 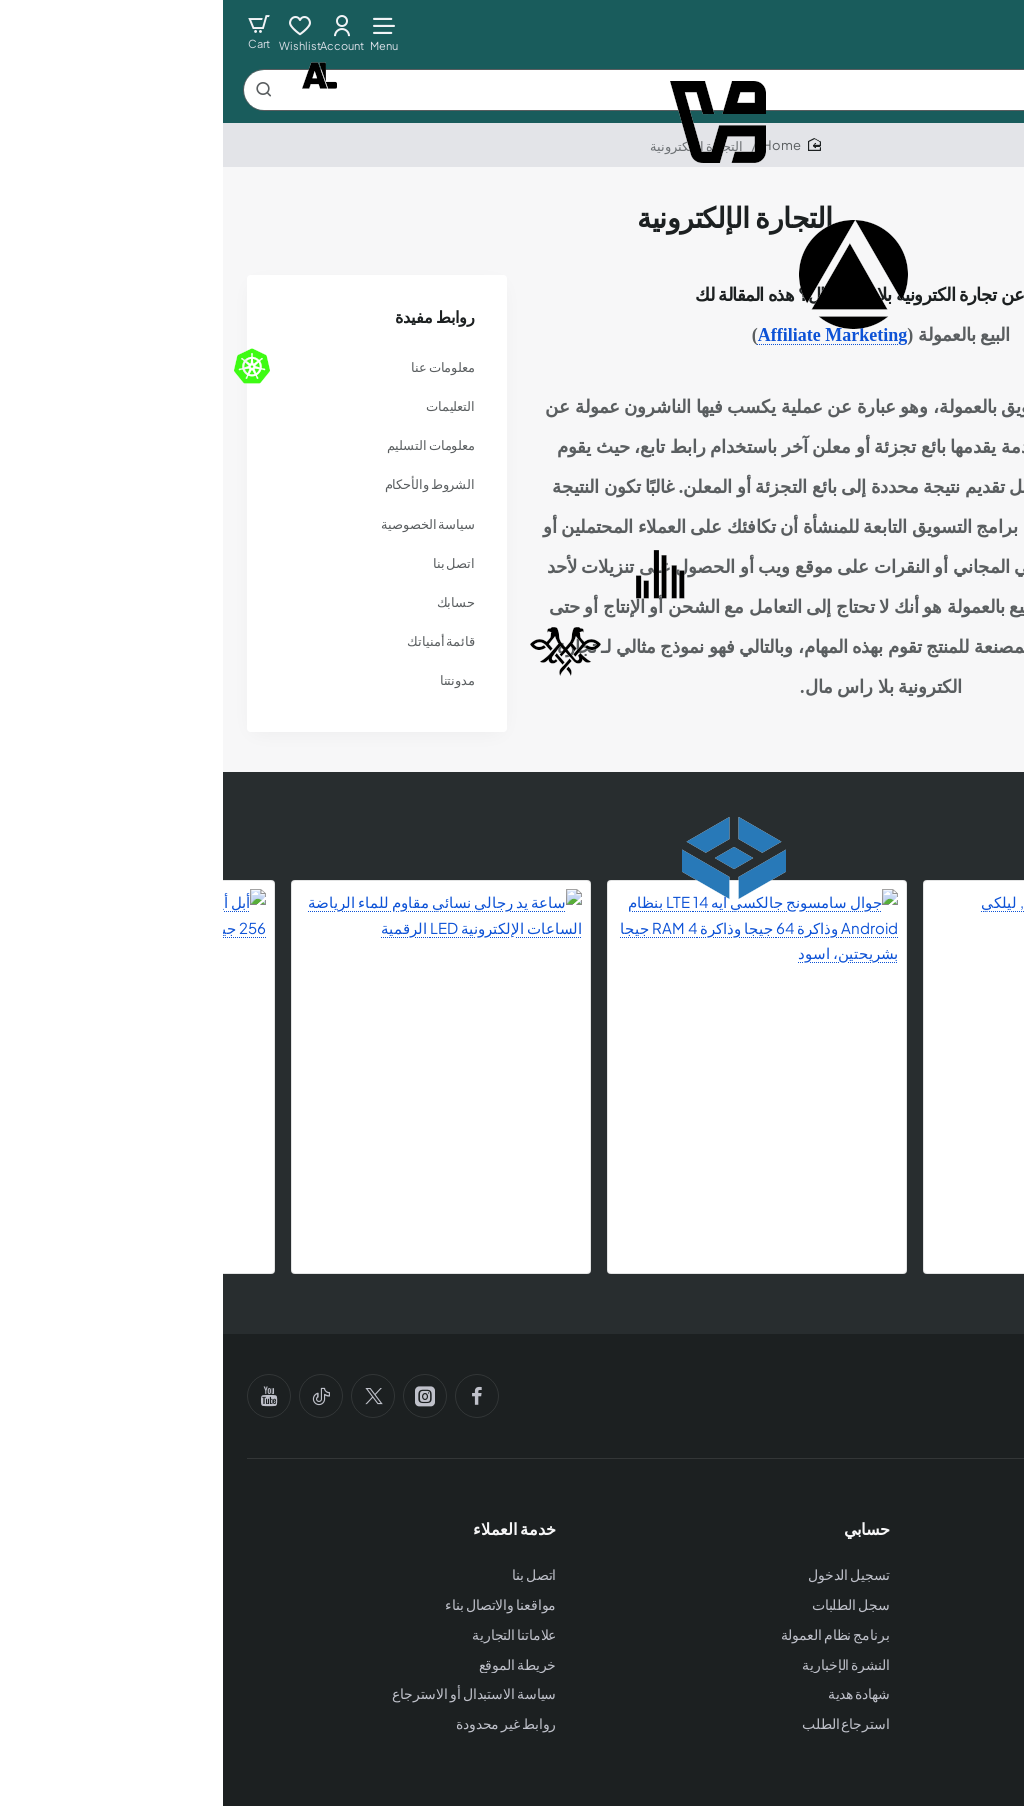 I want to click on interact.js library logo, so click(x=853, y=274).